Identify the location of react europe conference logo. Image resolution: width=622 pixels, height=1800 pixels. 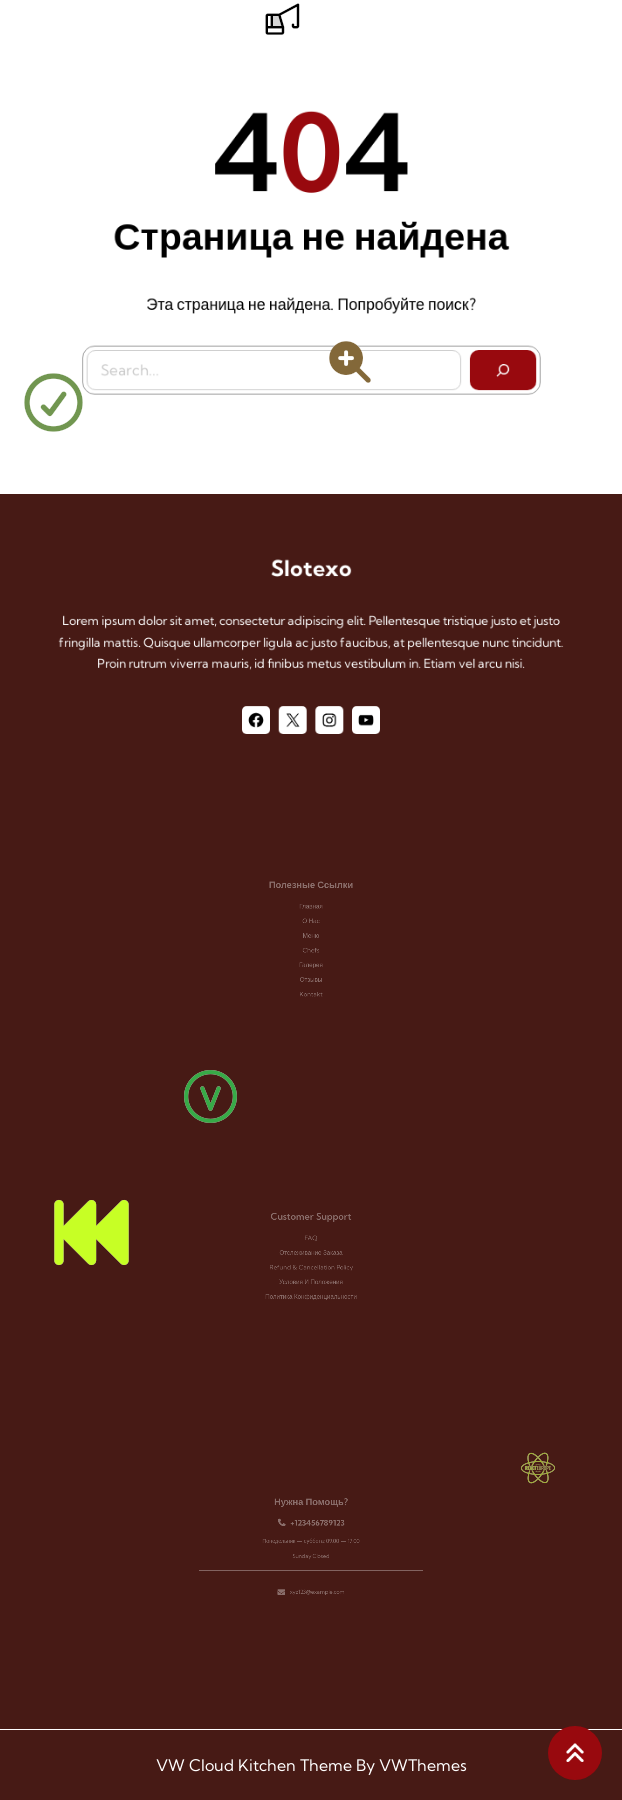
(538, 1468).